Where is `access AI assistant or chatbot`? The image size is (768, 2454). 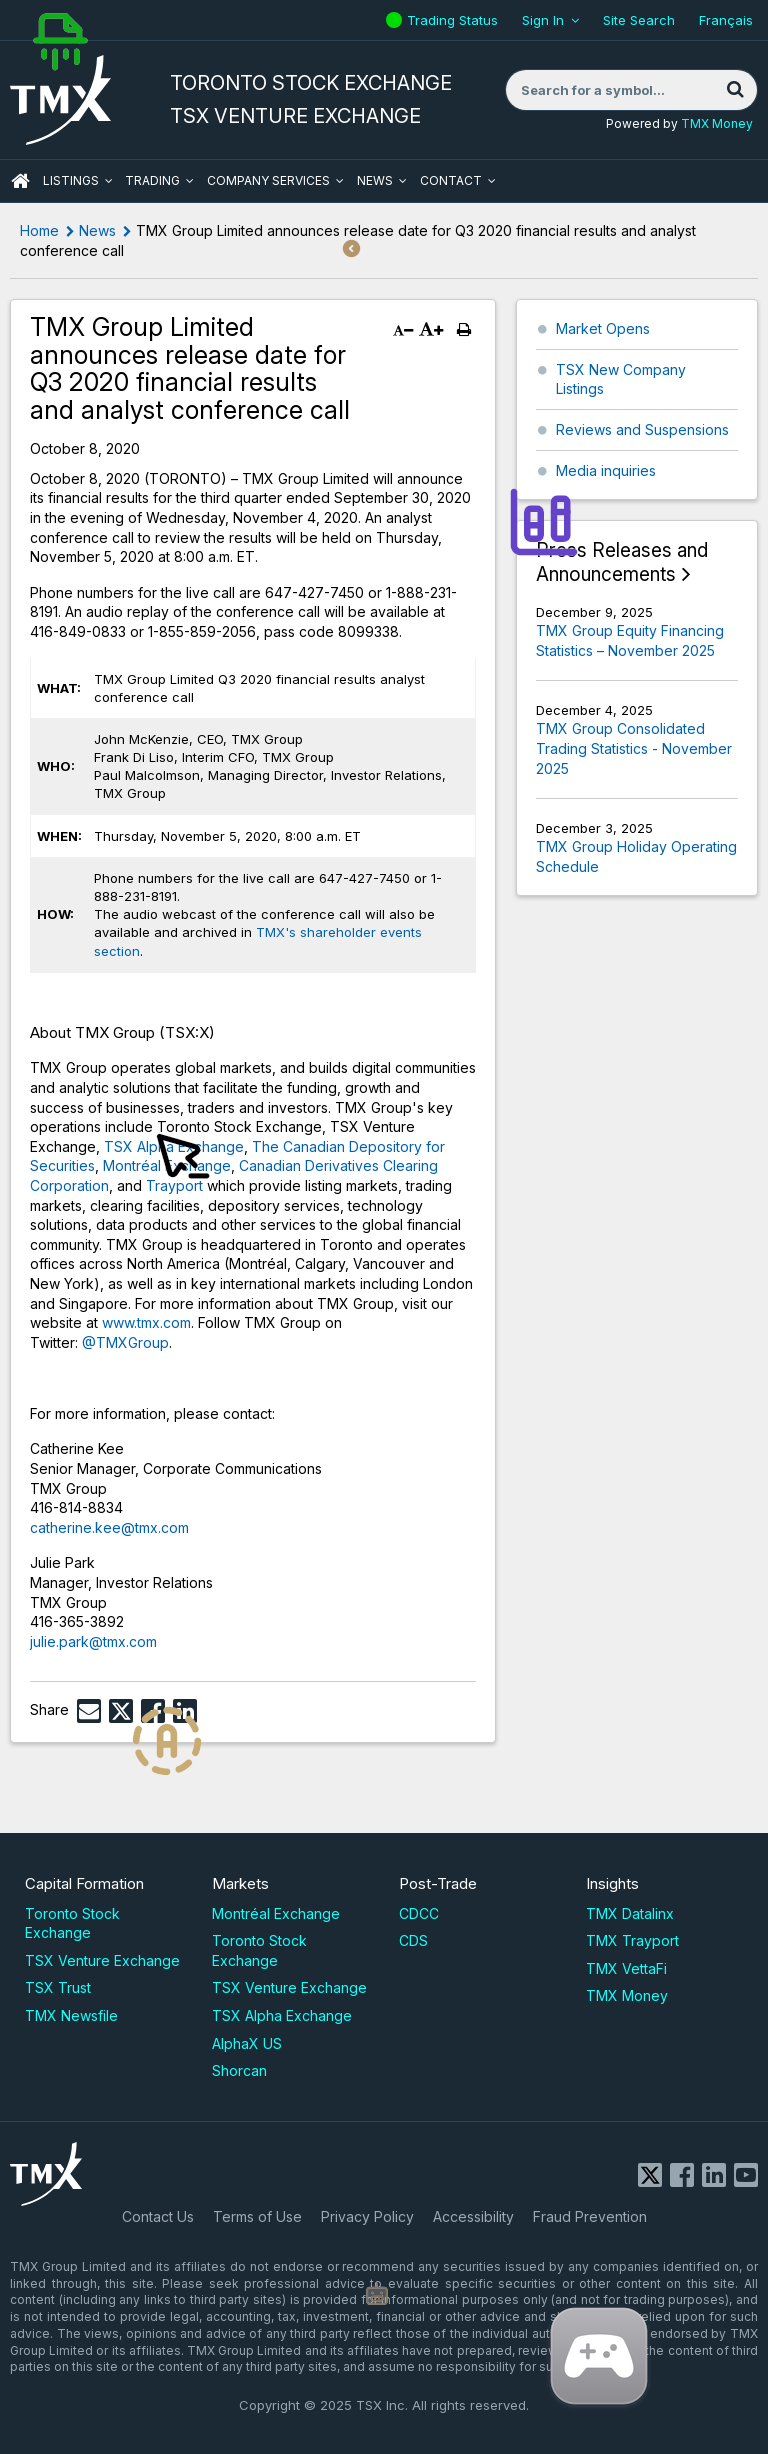 access AI assistant or chatbot is located at coordinates (377, 2295).